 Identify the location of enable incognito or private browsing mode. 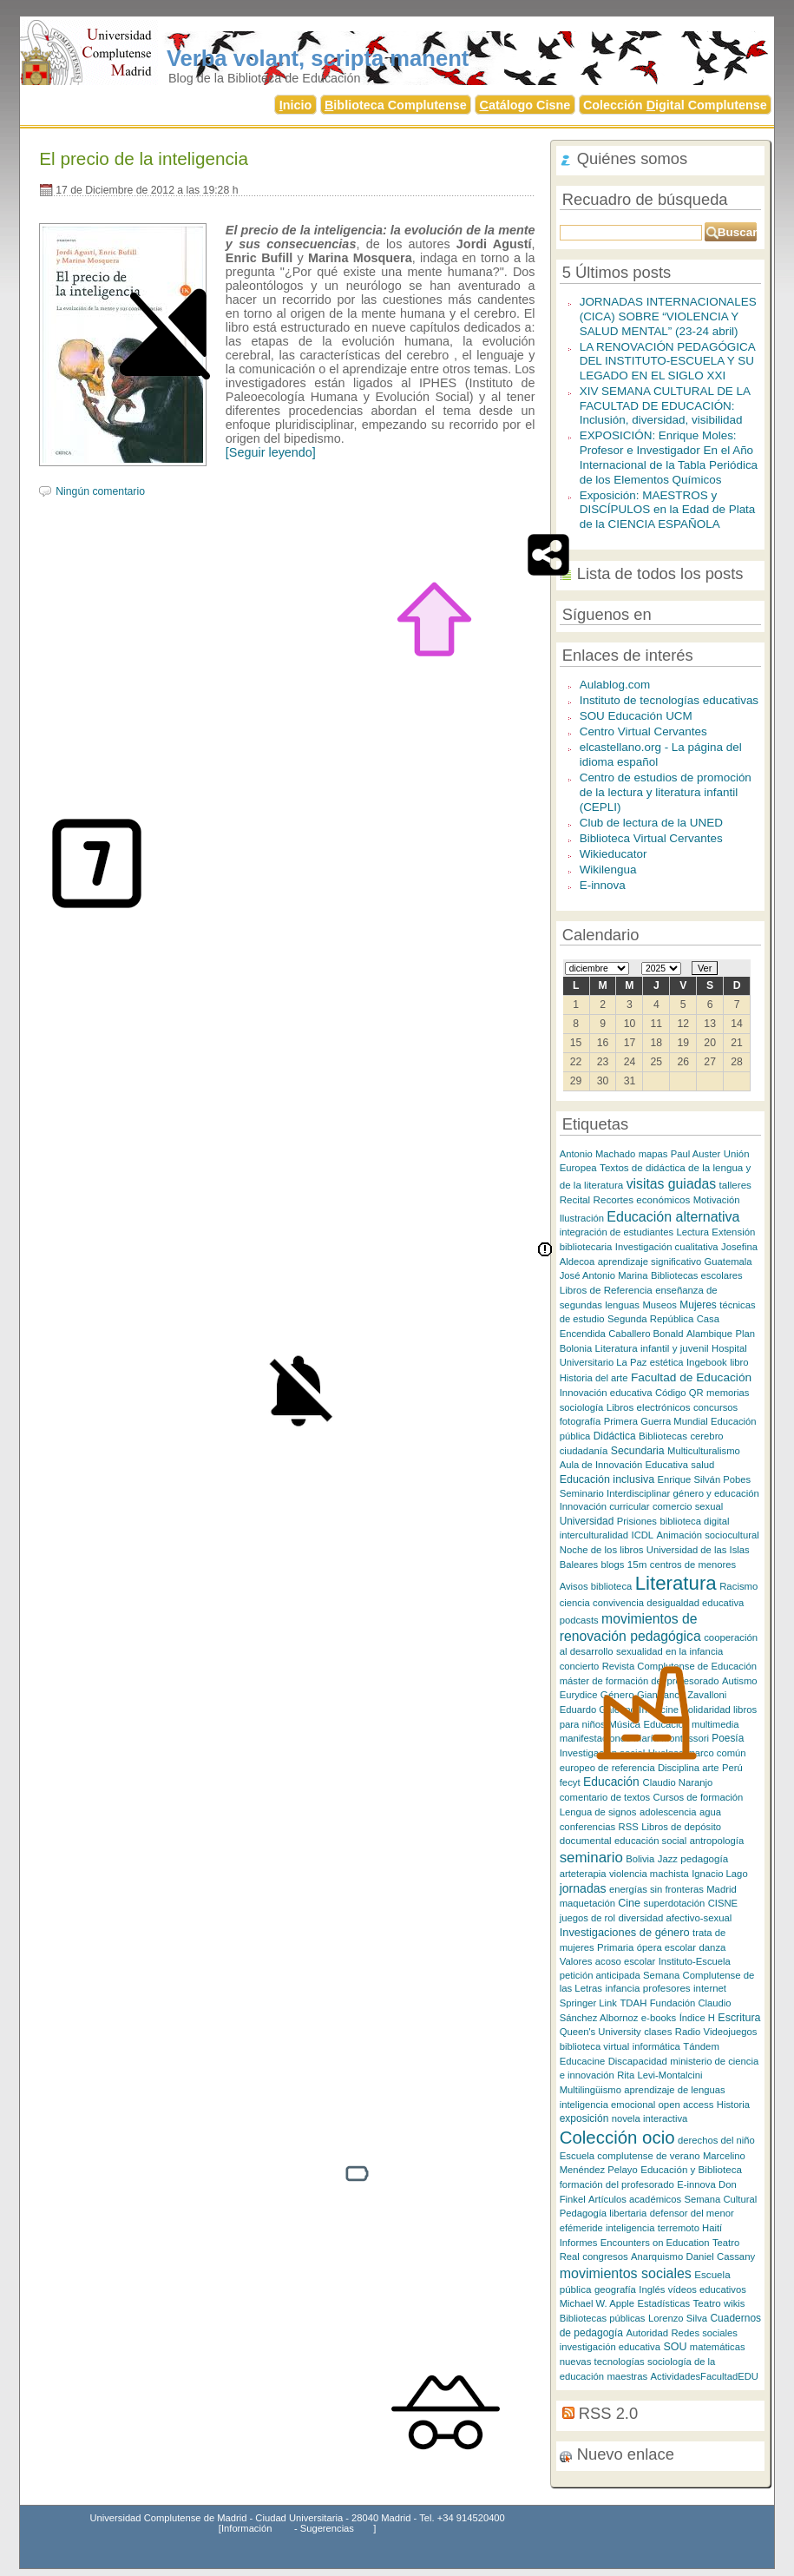
(445, 2412).